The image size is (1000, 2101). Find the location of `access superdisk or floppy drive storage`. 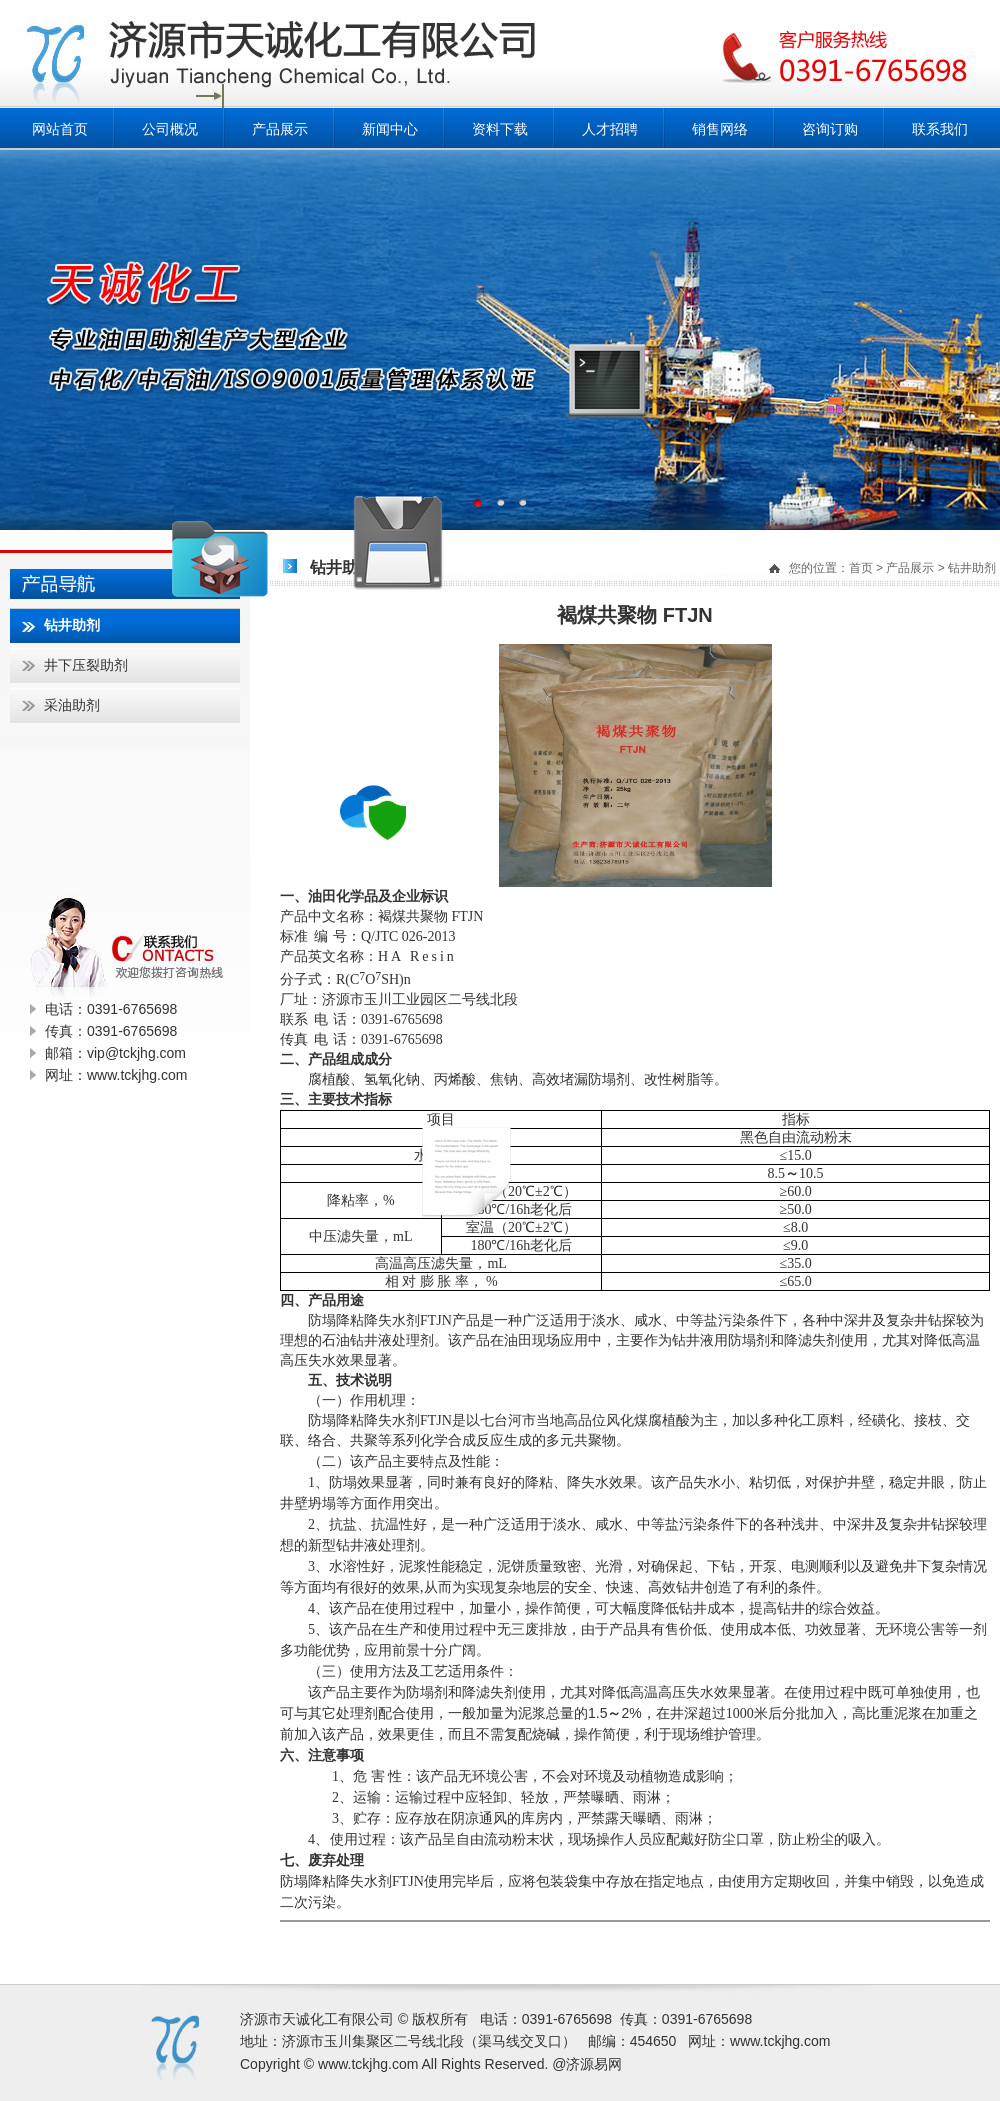

access superdisk or floppy drive storage is located at coordinates (398, 543).